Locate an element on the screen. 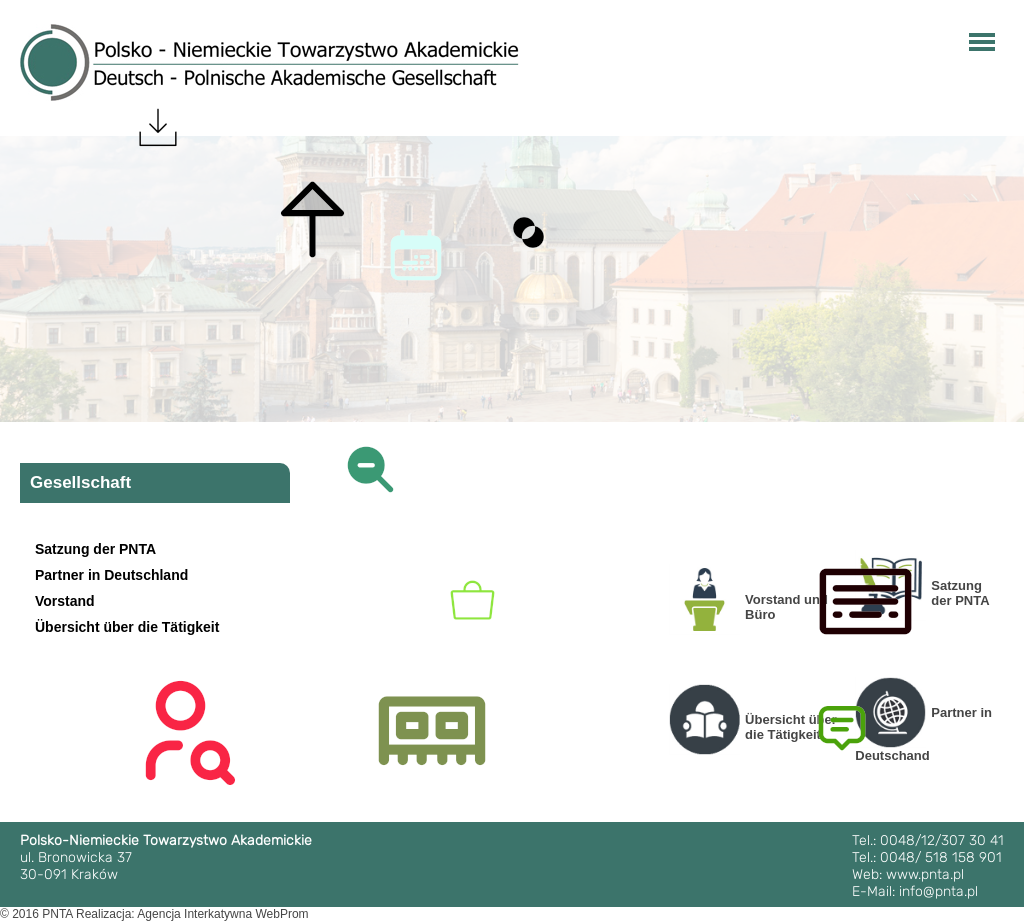 Image resolution: width=1024 pixels, height=921 pixels. open messaging or chat is located at coordinates (842, 727).